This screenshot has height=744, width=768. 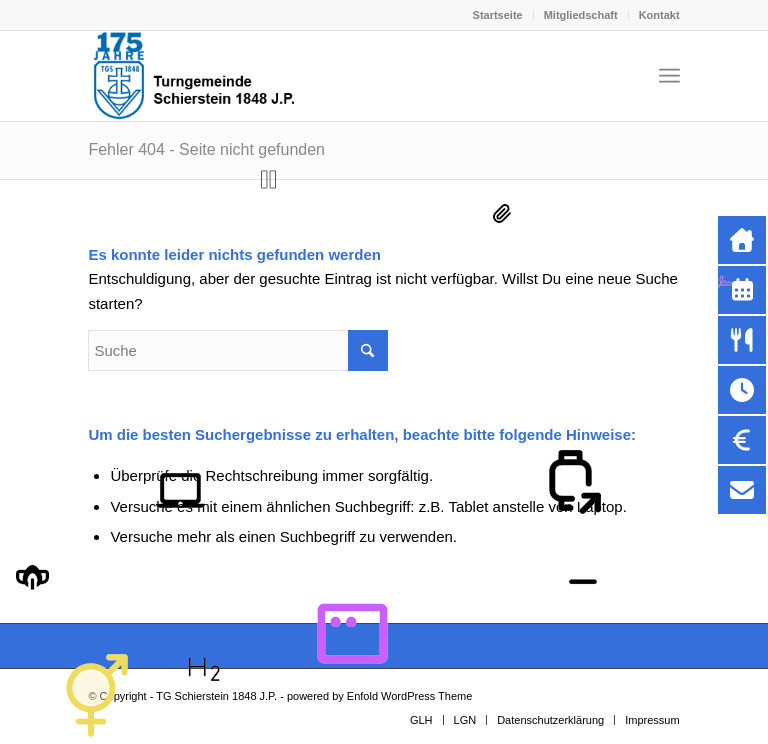 What do you see at coordinates (725, 282) in the screenshot?
I see `add your signature to a document` at bounding box center [725, 282].